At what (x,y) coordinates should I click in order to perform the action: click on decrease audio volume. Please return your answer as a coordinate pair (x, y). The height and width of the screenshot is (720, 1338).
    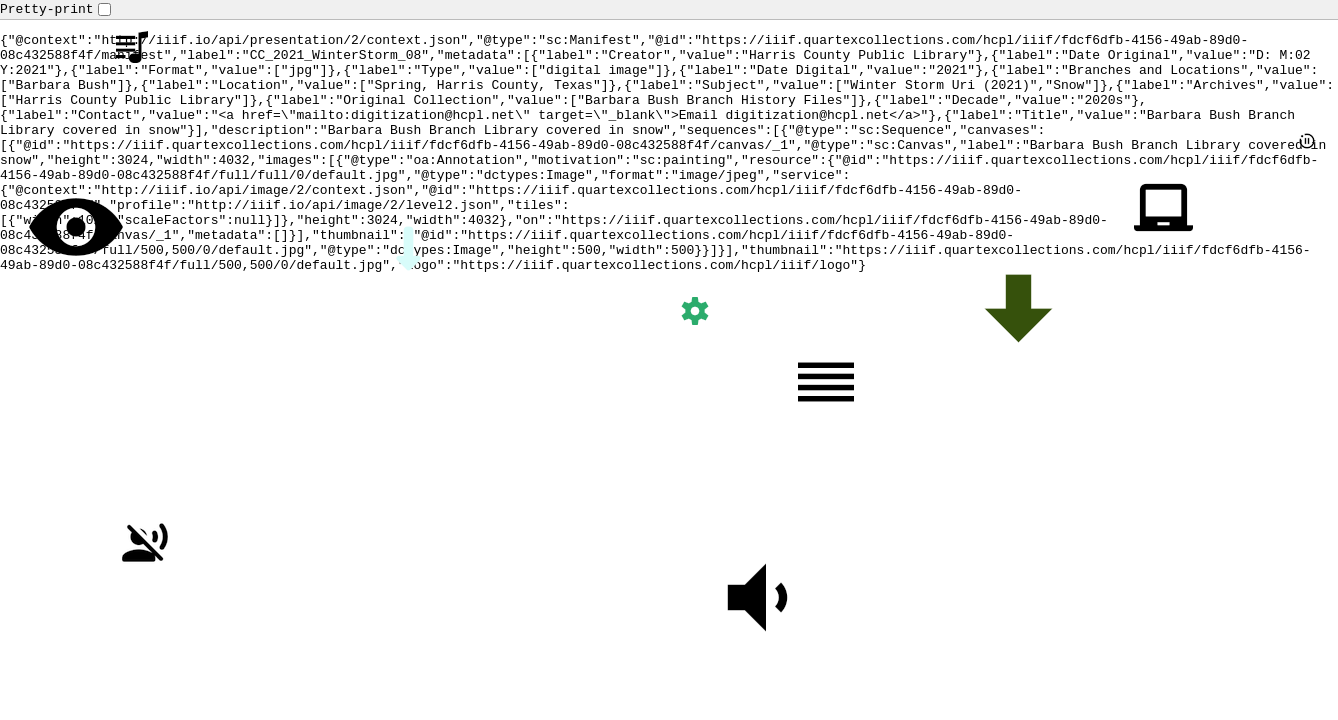
    Looking at the image, I should click on (757, 597).